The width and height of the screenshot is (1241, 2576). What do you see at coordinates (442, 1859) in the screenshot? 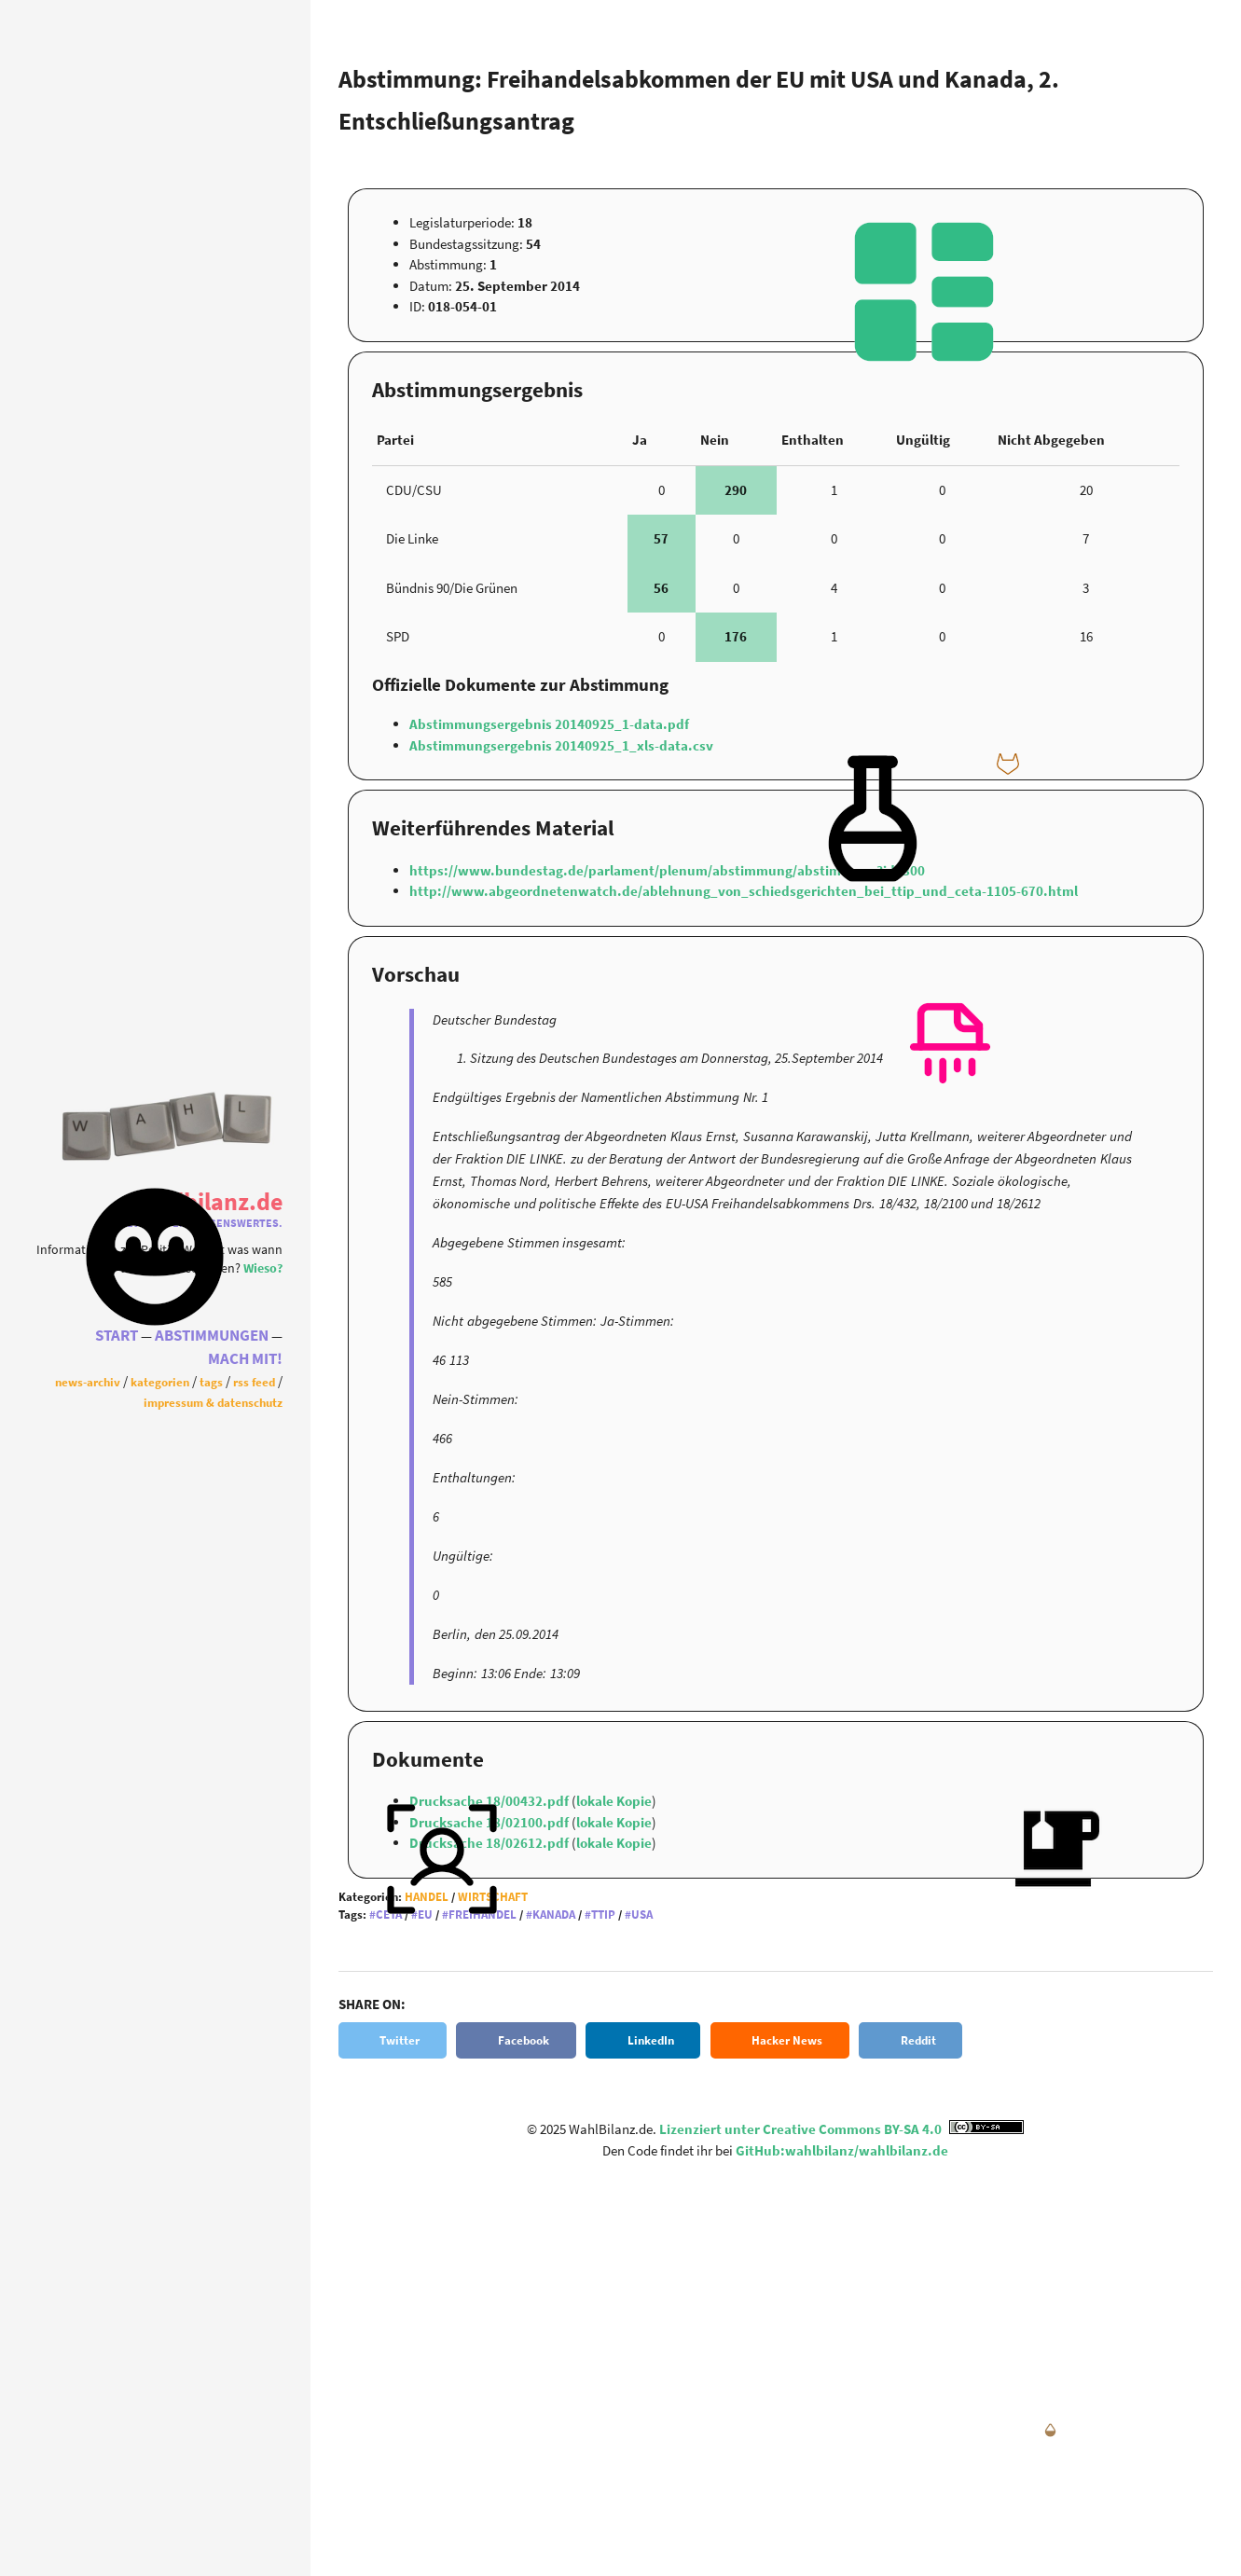
I see `focus on user profile or account` at bounding box center [442, 1859].